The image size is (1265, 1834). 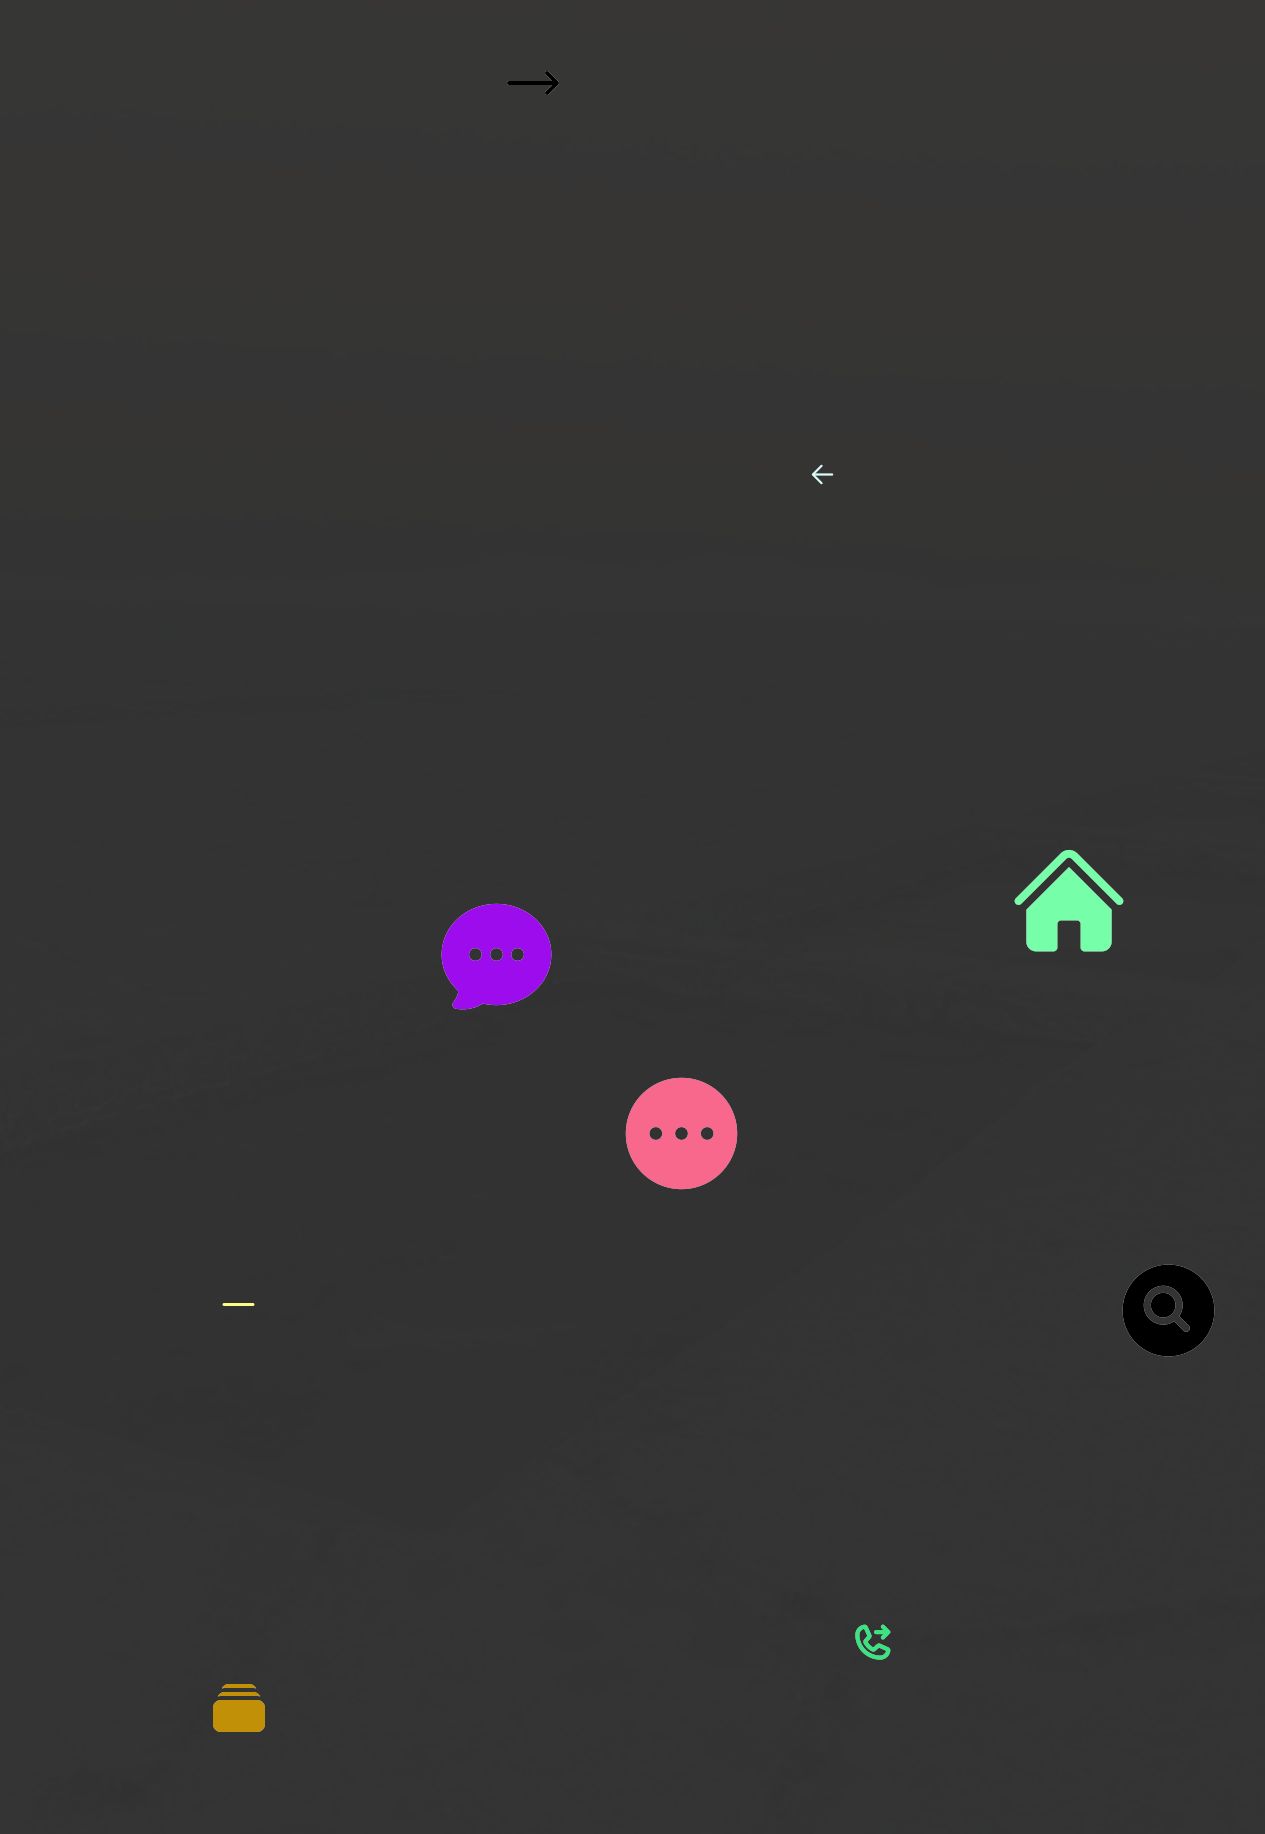 I want to click on transfer an active call to another person, so click(x=873, y=1641).